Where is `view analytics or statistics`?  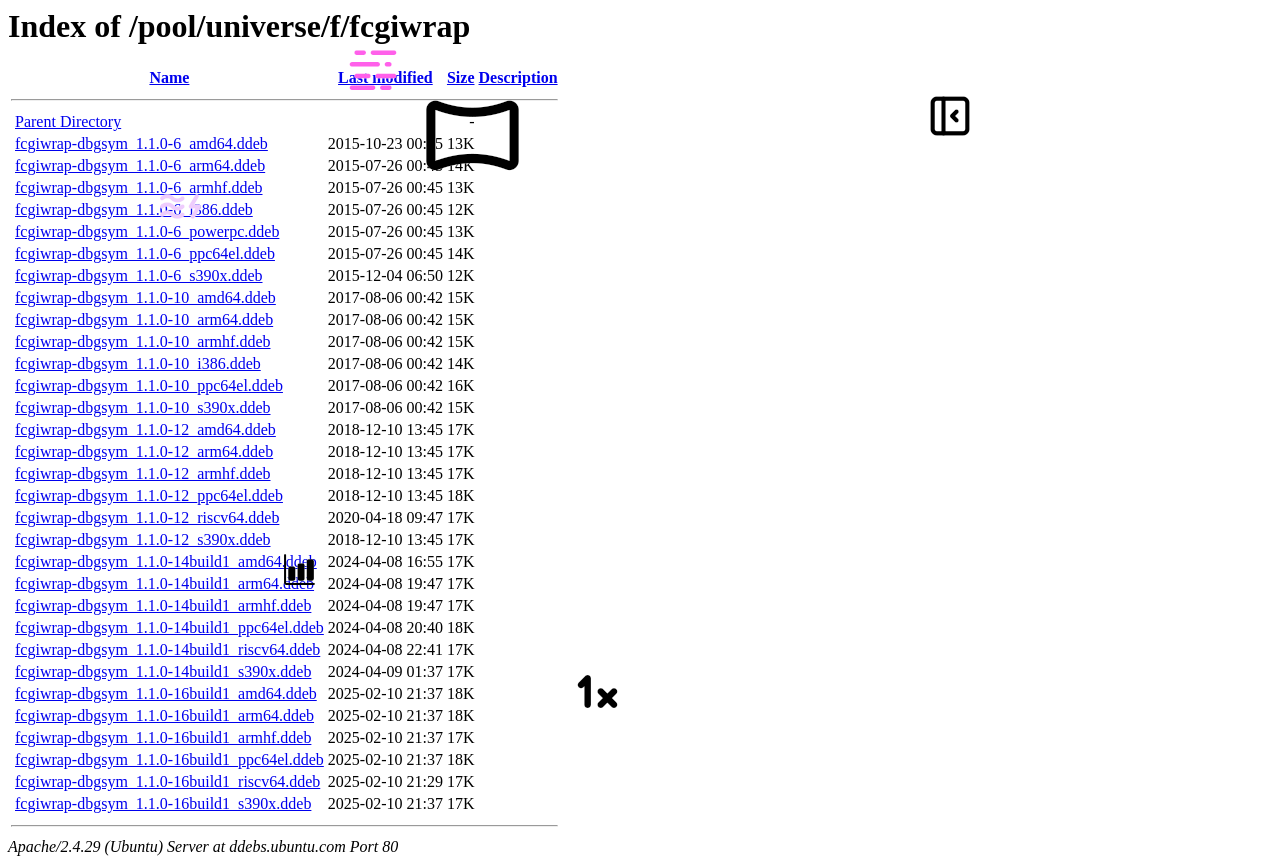
view analytics or statistics is located at coordinates (299, 569).